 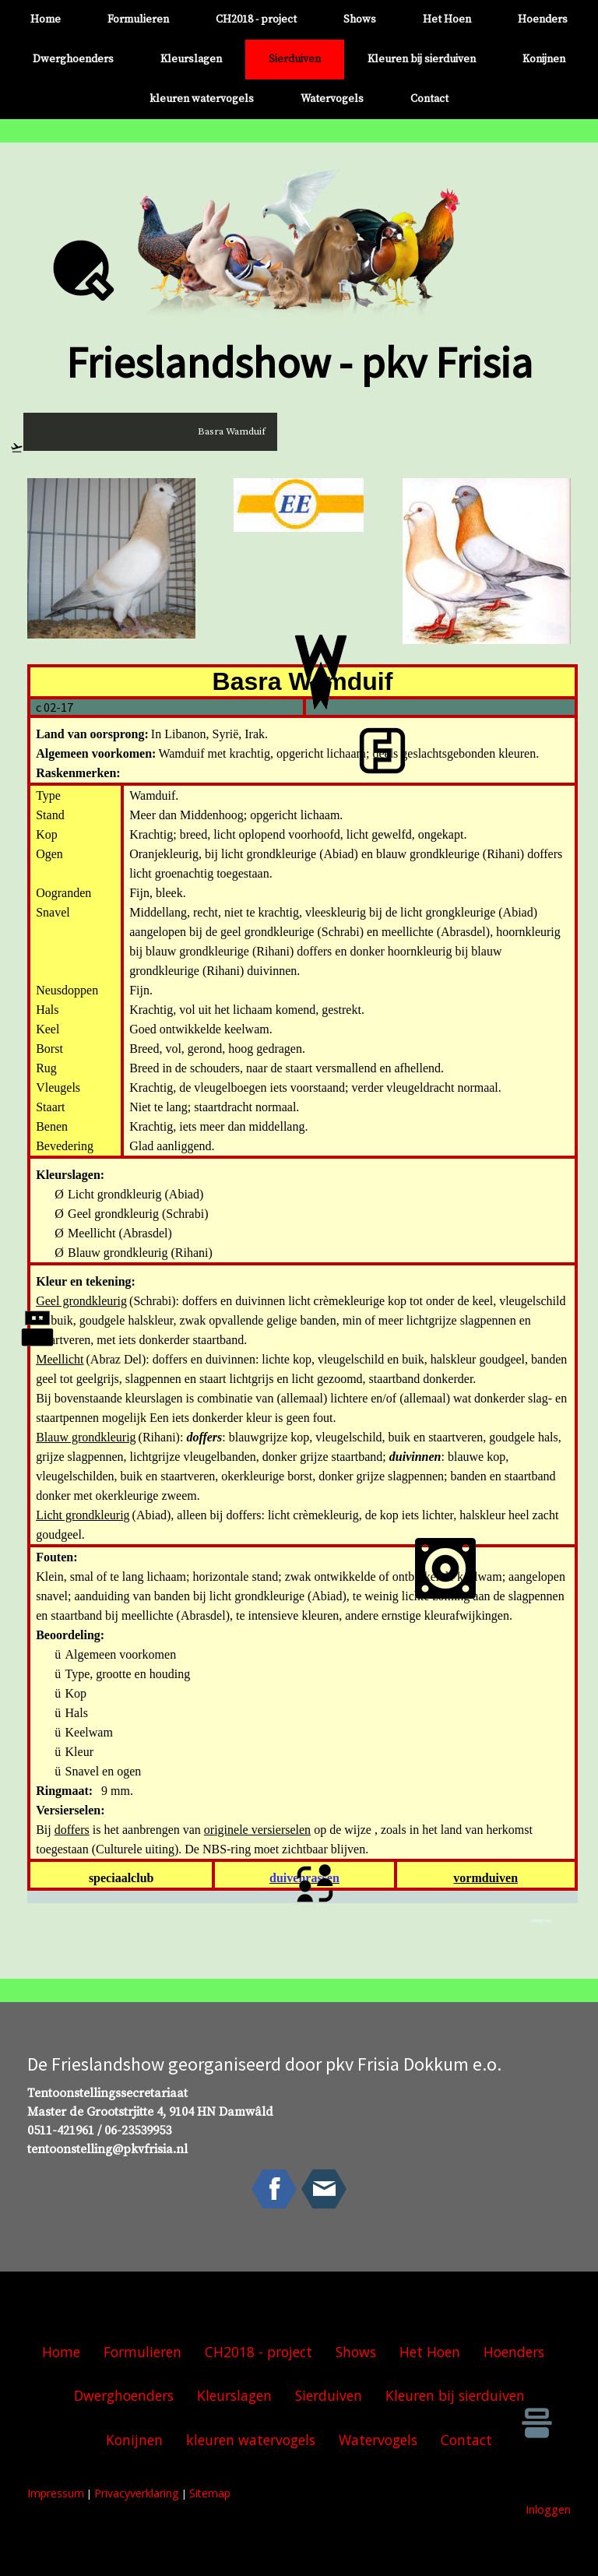 I want to click on adjust speaker or audio output settings, so click(x=445, y=1568).